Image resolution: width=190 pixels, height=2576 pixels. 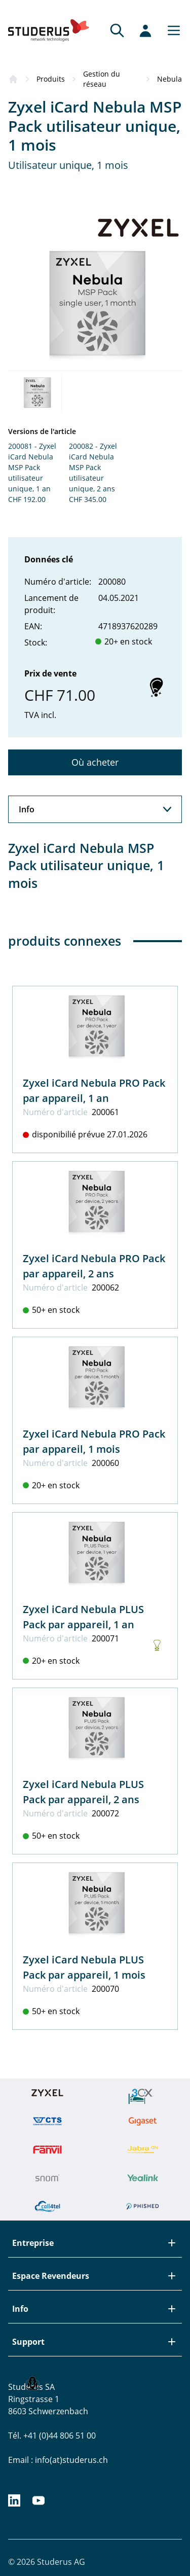 What do you see at coordinates (32, 2383) in the screenshot?
I see `decorative game badge or achievement emblem` at bounding box center [32, 2383].